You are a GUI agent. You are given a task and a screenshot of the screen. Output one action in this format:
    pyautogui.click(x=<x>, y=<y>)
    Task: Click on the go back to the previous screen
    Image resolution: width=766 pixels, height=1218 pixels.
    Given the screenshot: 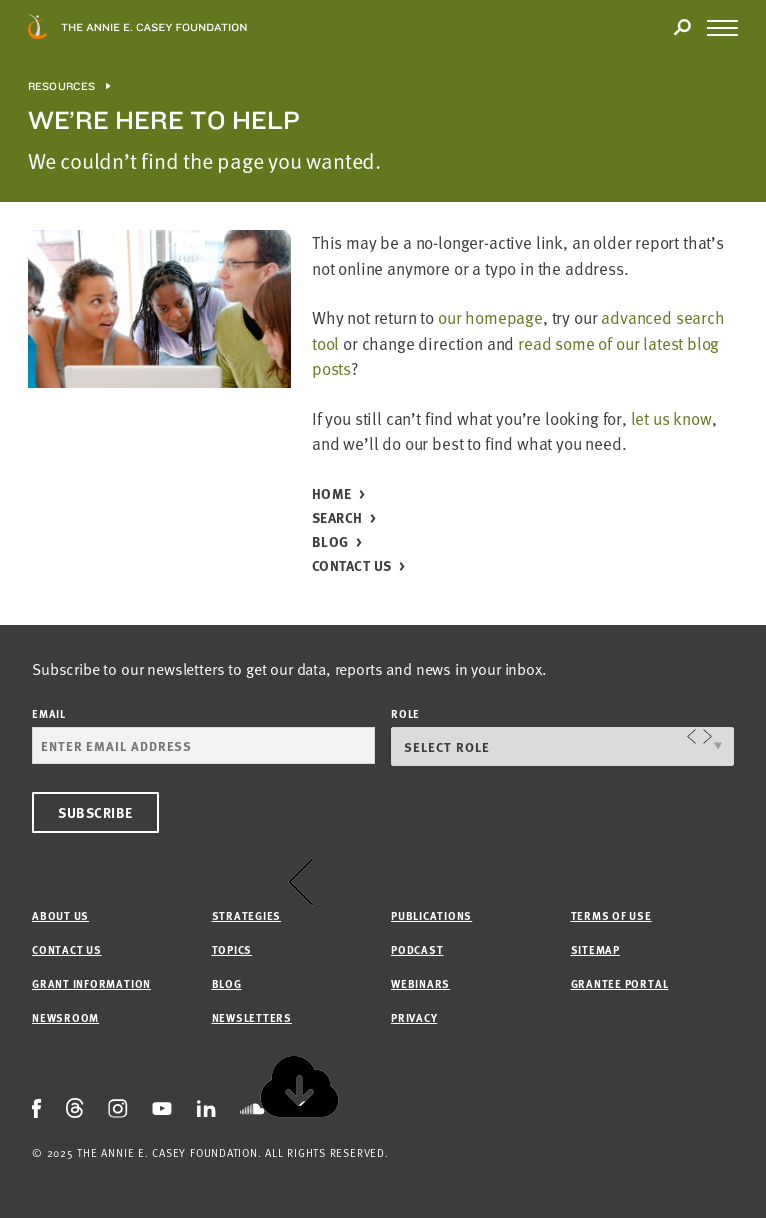 What is the action you would take?
    pyautogui.click(x=303, y=882)
    